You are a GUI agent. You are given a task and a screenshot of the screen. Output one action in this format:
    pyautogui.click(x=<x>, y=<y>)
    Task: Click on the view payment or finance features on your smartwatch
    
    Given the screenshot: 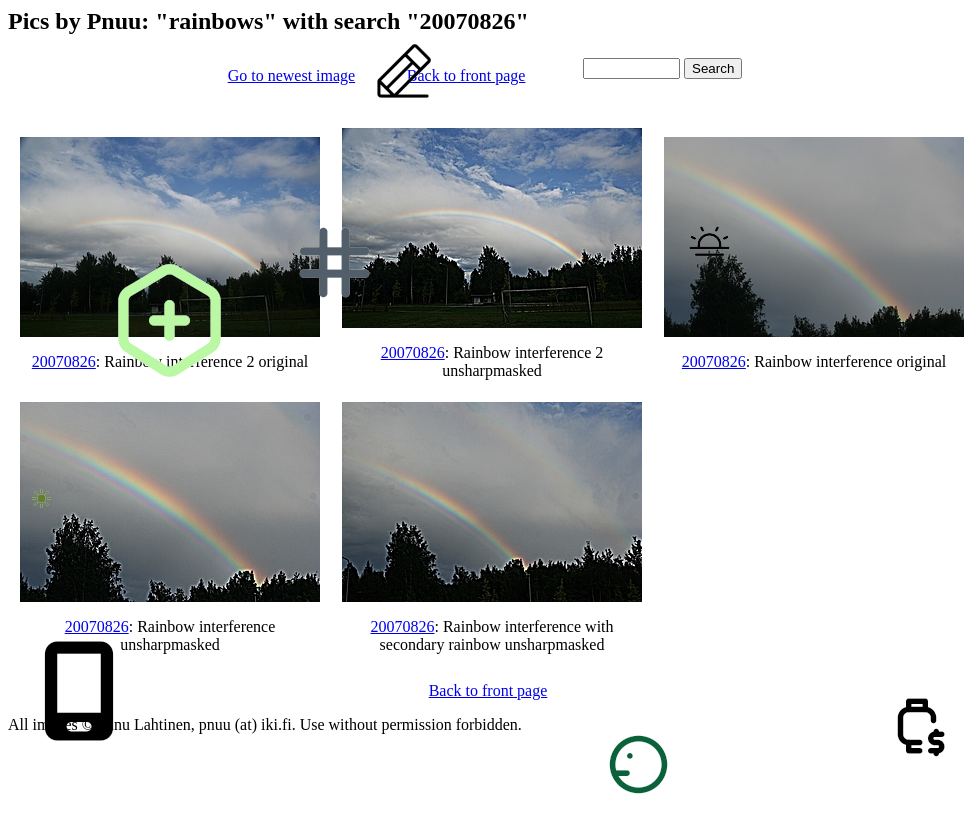 What is the action you would take?
    pyautogui.click(x=917, y=726)
    